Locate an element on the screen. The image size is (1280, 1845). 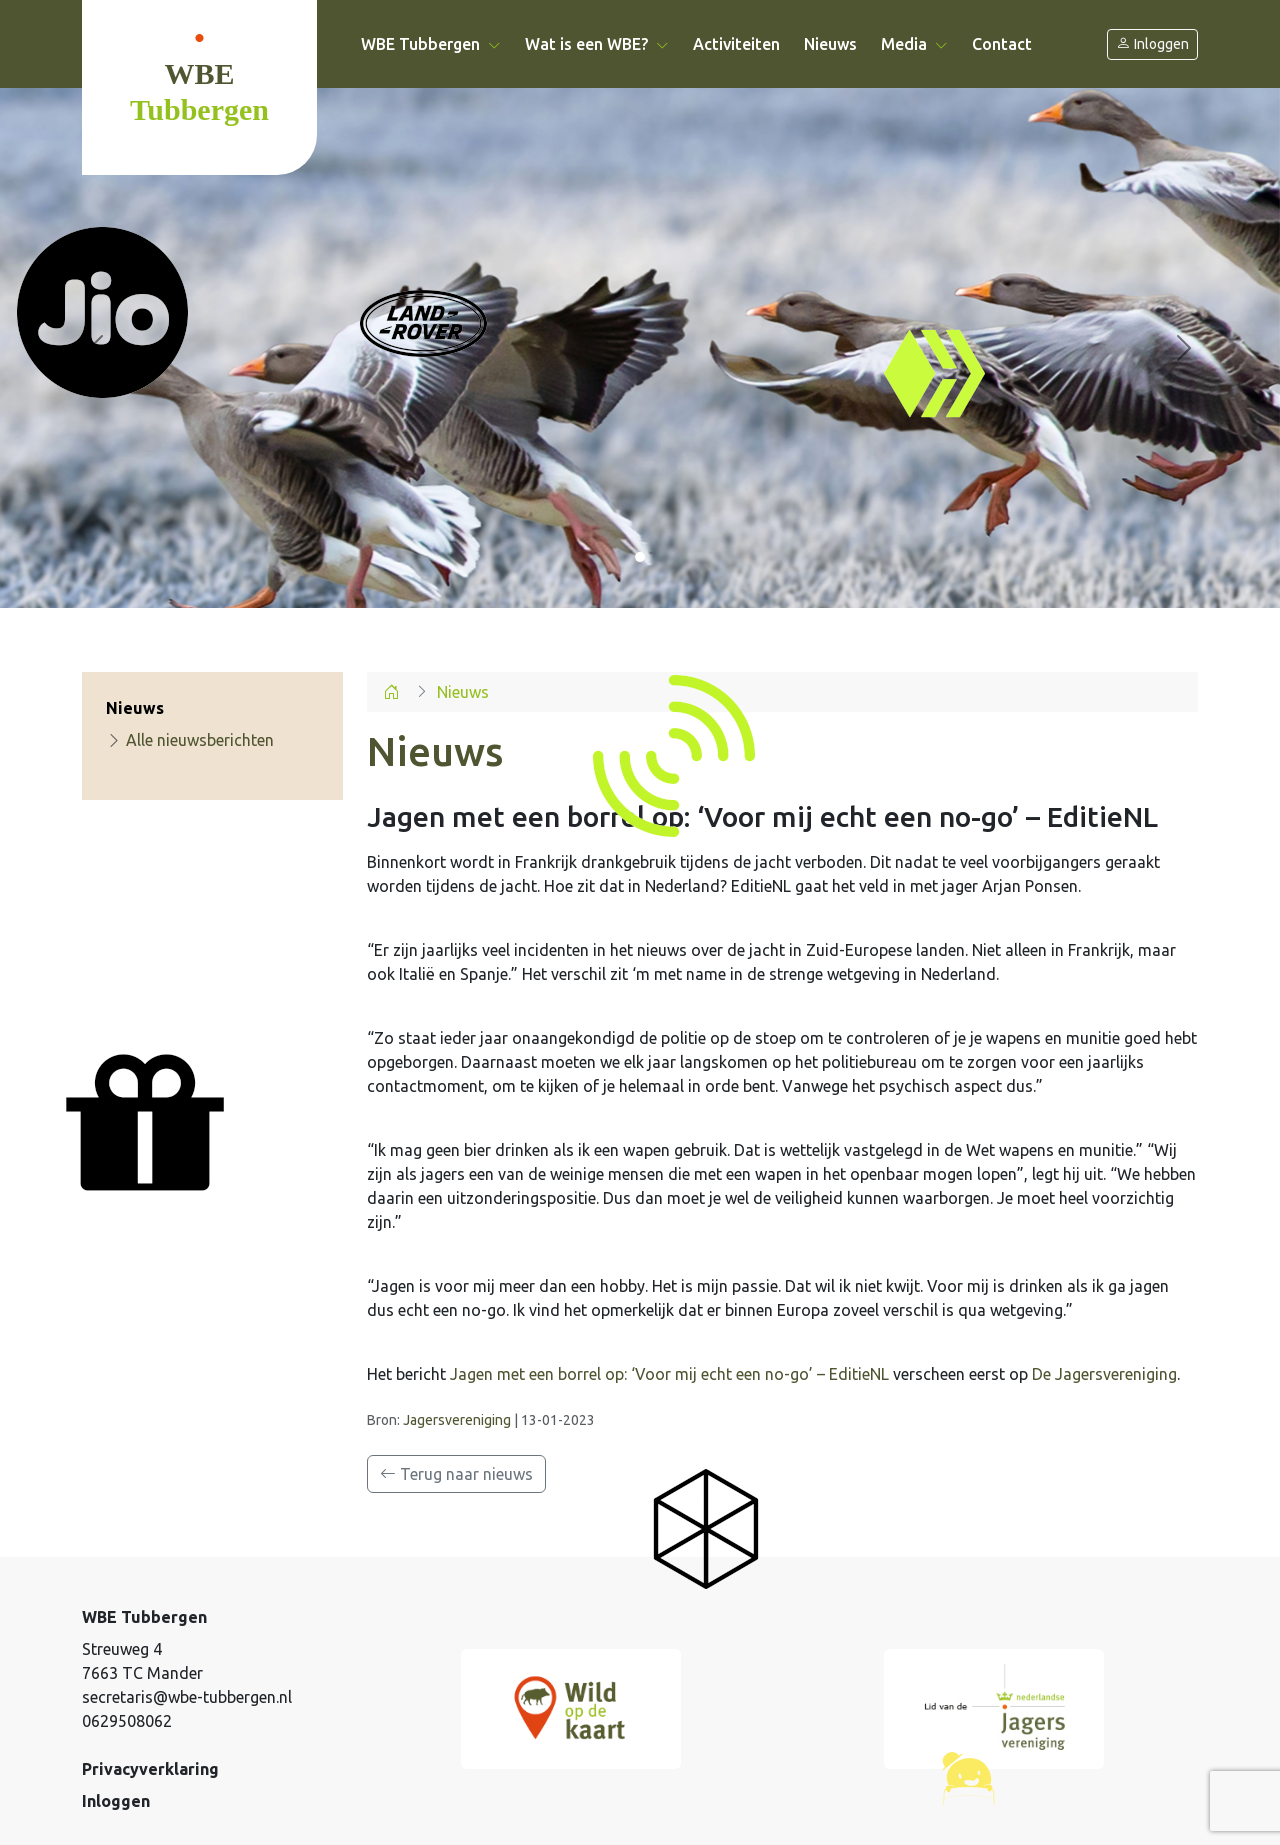
hive blockchain logo is located at coordinates (934, 373).